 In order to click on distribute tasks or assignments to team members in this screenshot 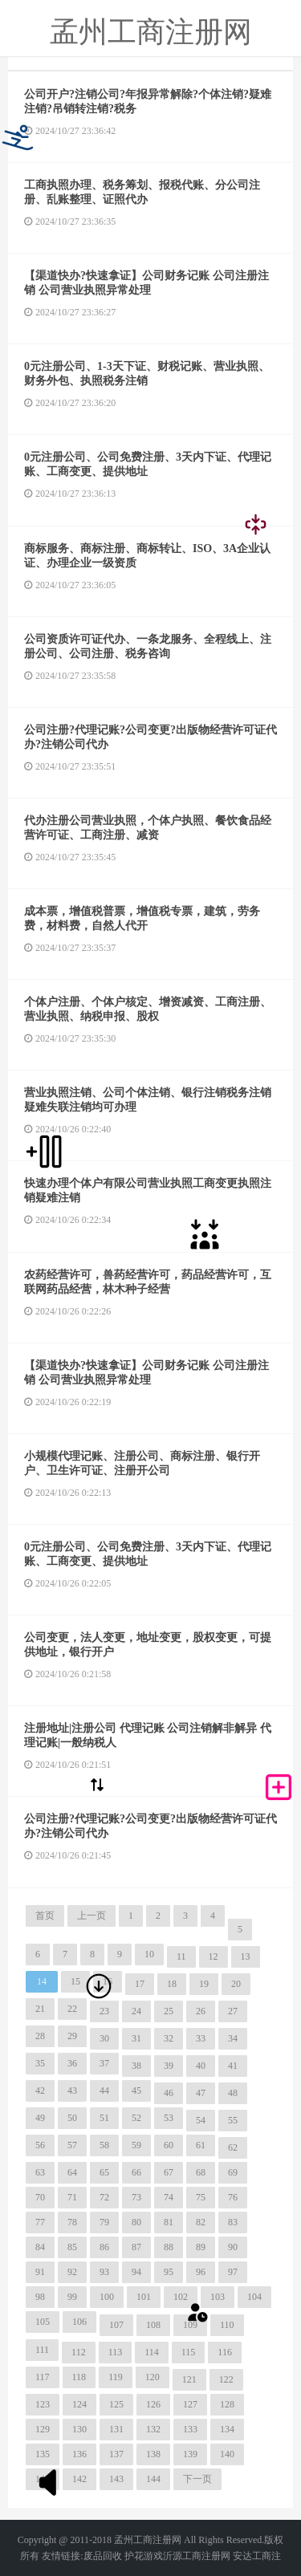, I will do `click(205, 1235)`.